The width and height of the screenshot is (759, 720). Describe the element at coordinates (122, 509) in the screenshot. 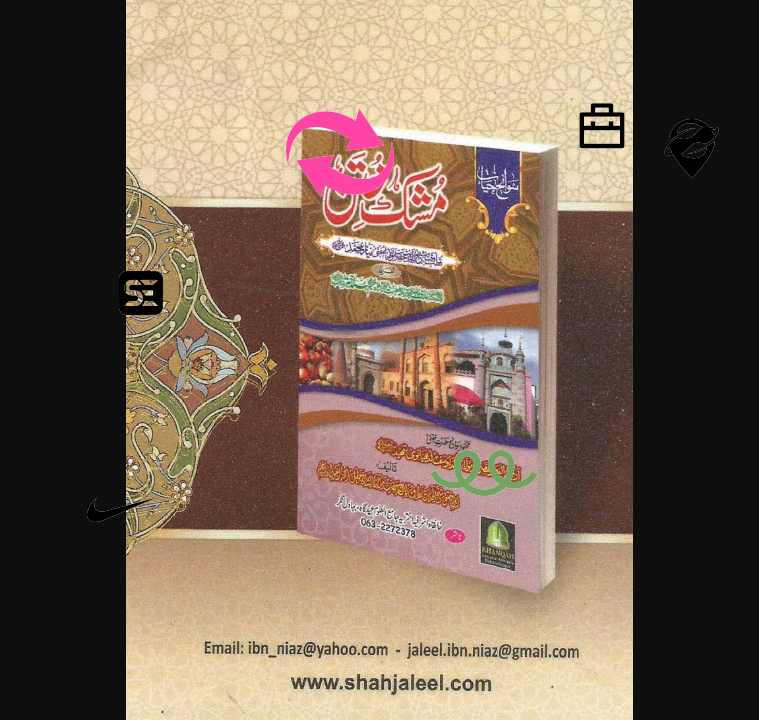

I see `Nike brand logo` at that location.